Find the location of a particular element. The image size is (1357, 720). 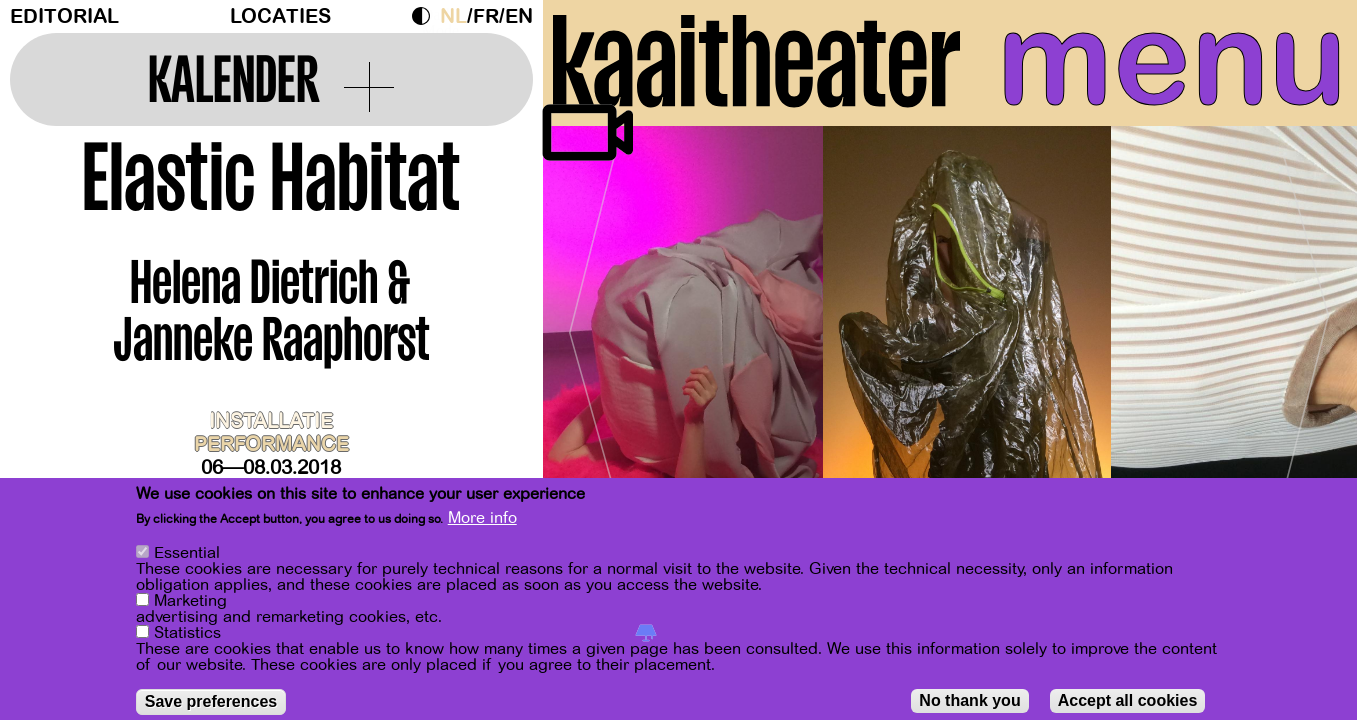

start a video call is located at coordinates (585, 132).